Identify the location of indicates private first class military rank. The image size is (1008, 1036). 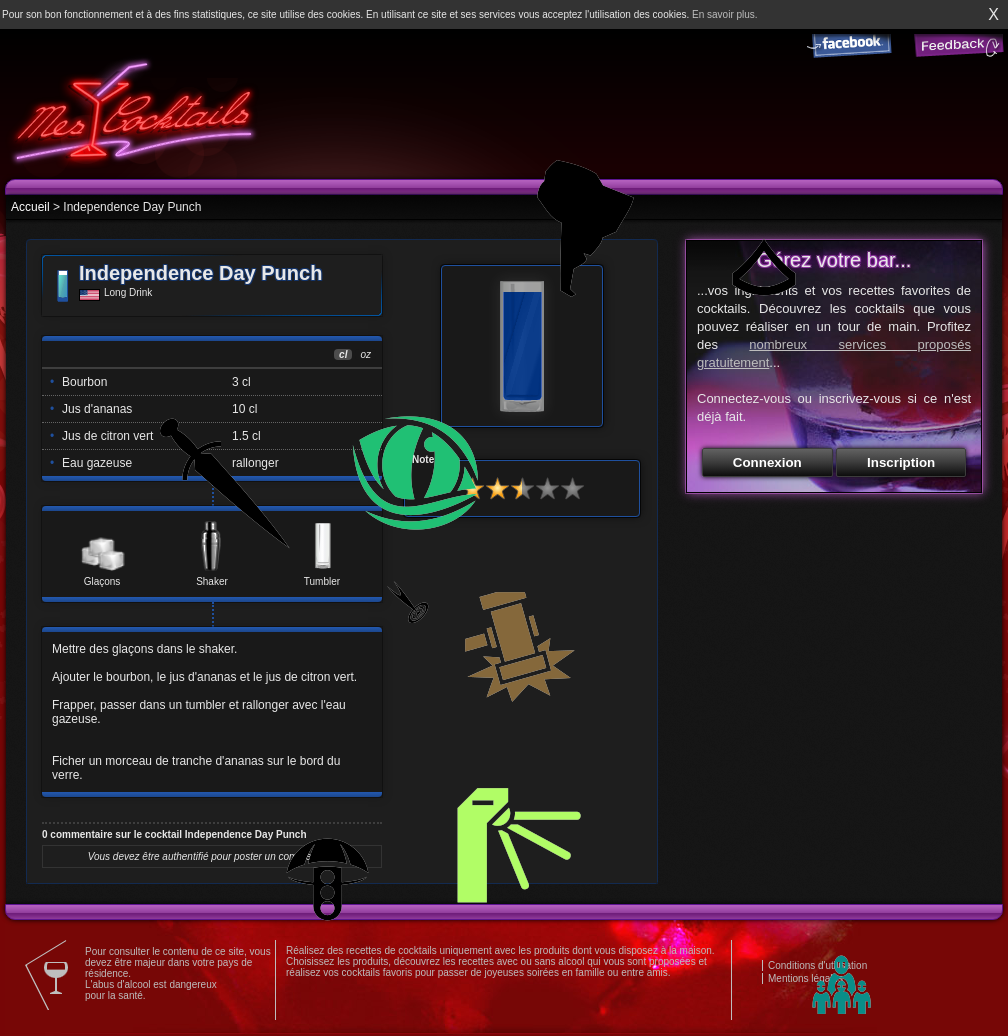
(764, 267).